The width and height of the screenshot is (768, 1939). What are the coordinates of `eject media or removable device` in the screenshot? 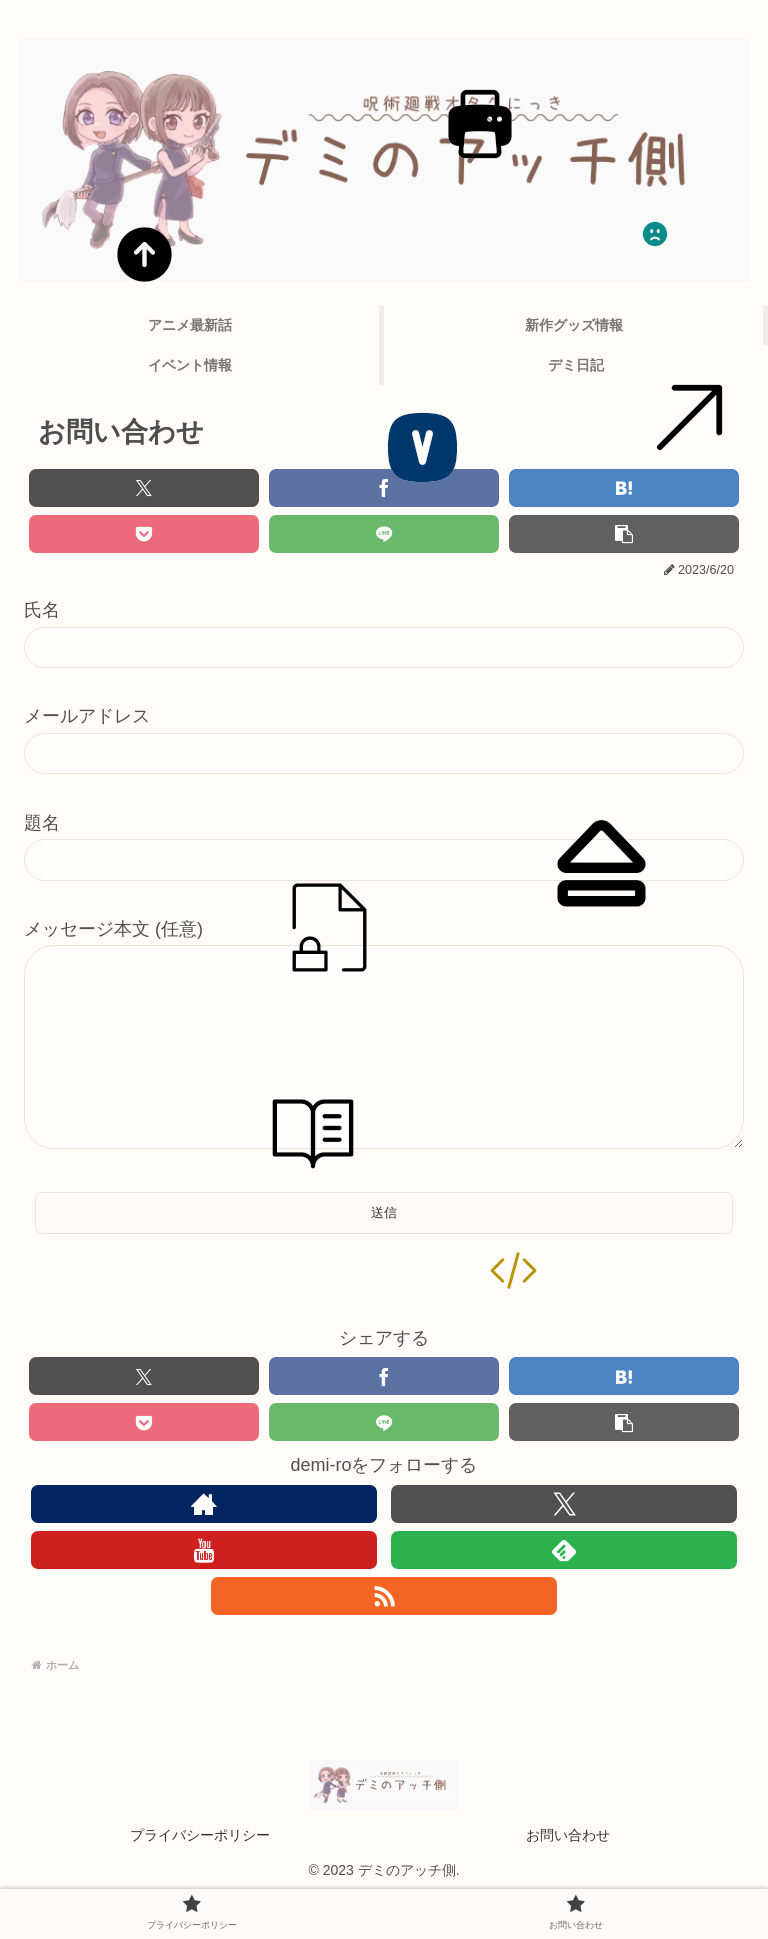 It's located at (601, 869).